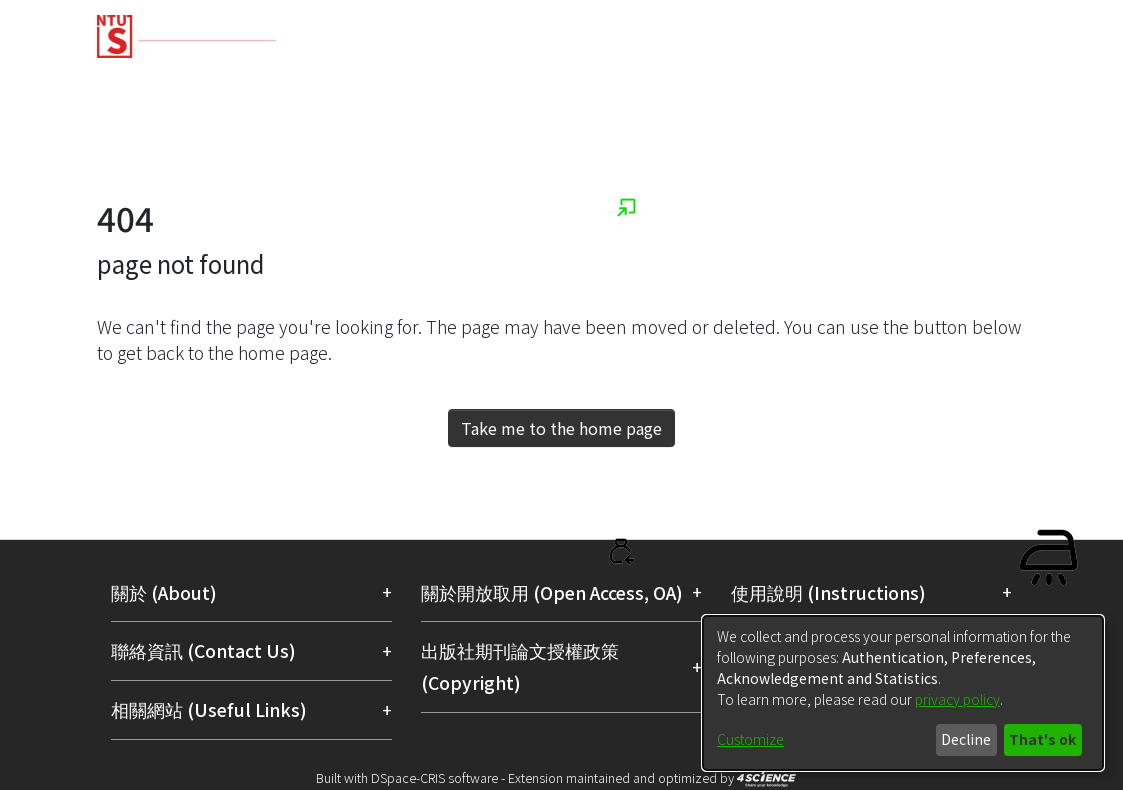 The width and height of the screenshot is (1123, 790). Describe the element at coordinates (621, 551) in the screenshot. I see `return or refund money` at that location.